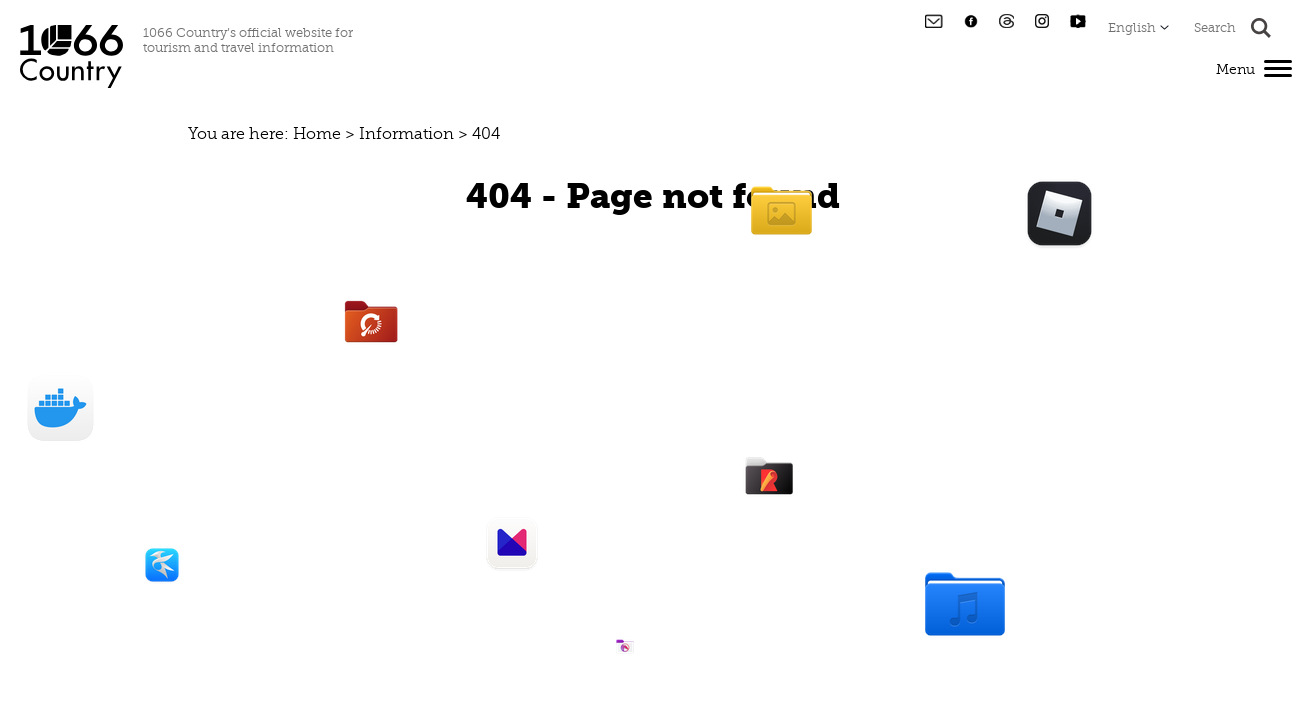 The height and width of the screenshot is (720, 1306). I want to click on open your images folder, so click(781, 210).